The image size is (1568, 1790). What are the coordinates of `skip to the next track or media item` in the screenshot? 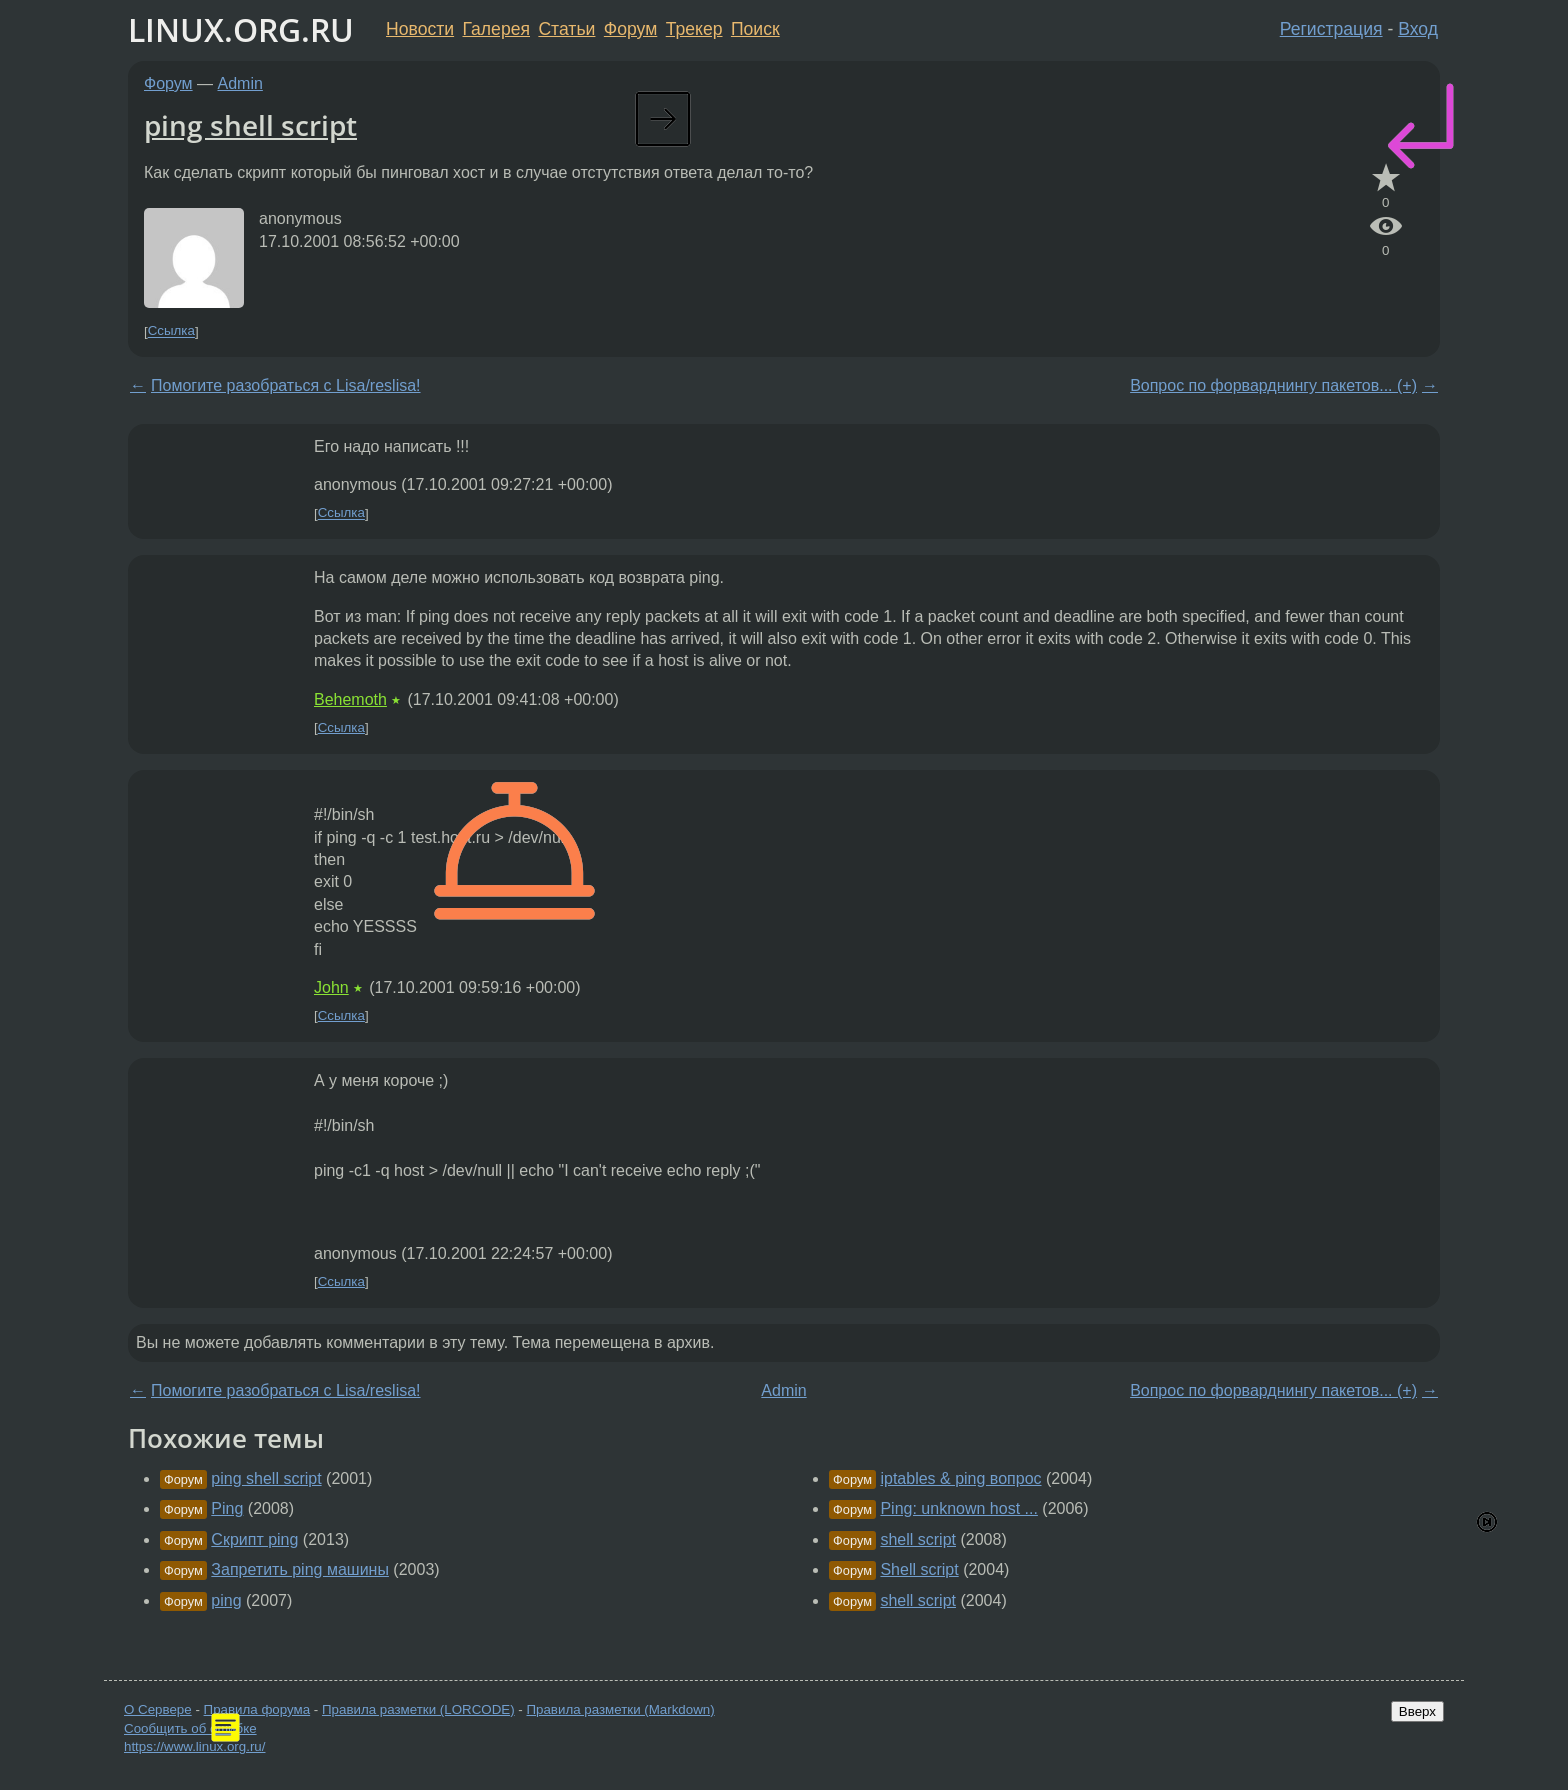 It's located at (1487, 1522).